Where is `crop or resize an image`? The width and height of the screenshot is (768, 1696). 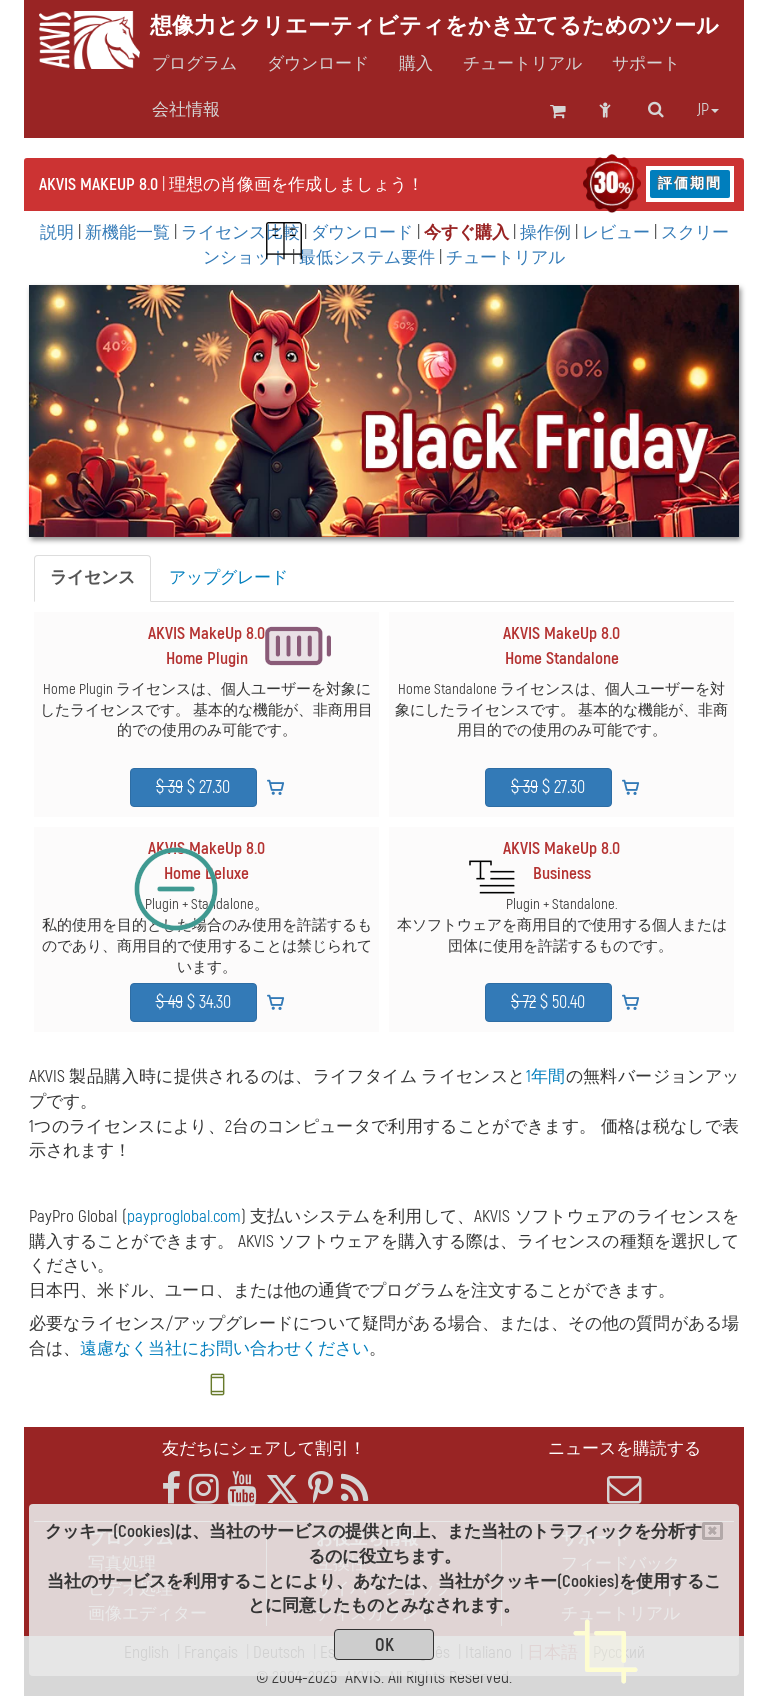
crop or resize an image is located at coordinates (605, 1651).